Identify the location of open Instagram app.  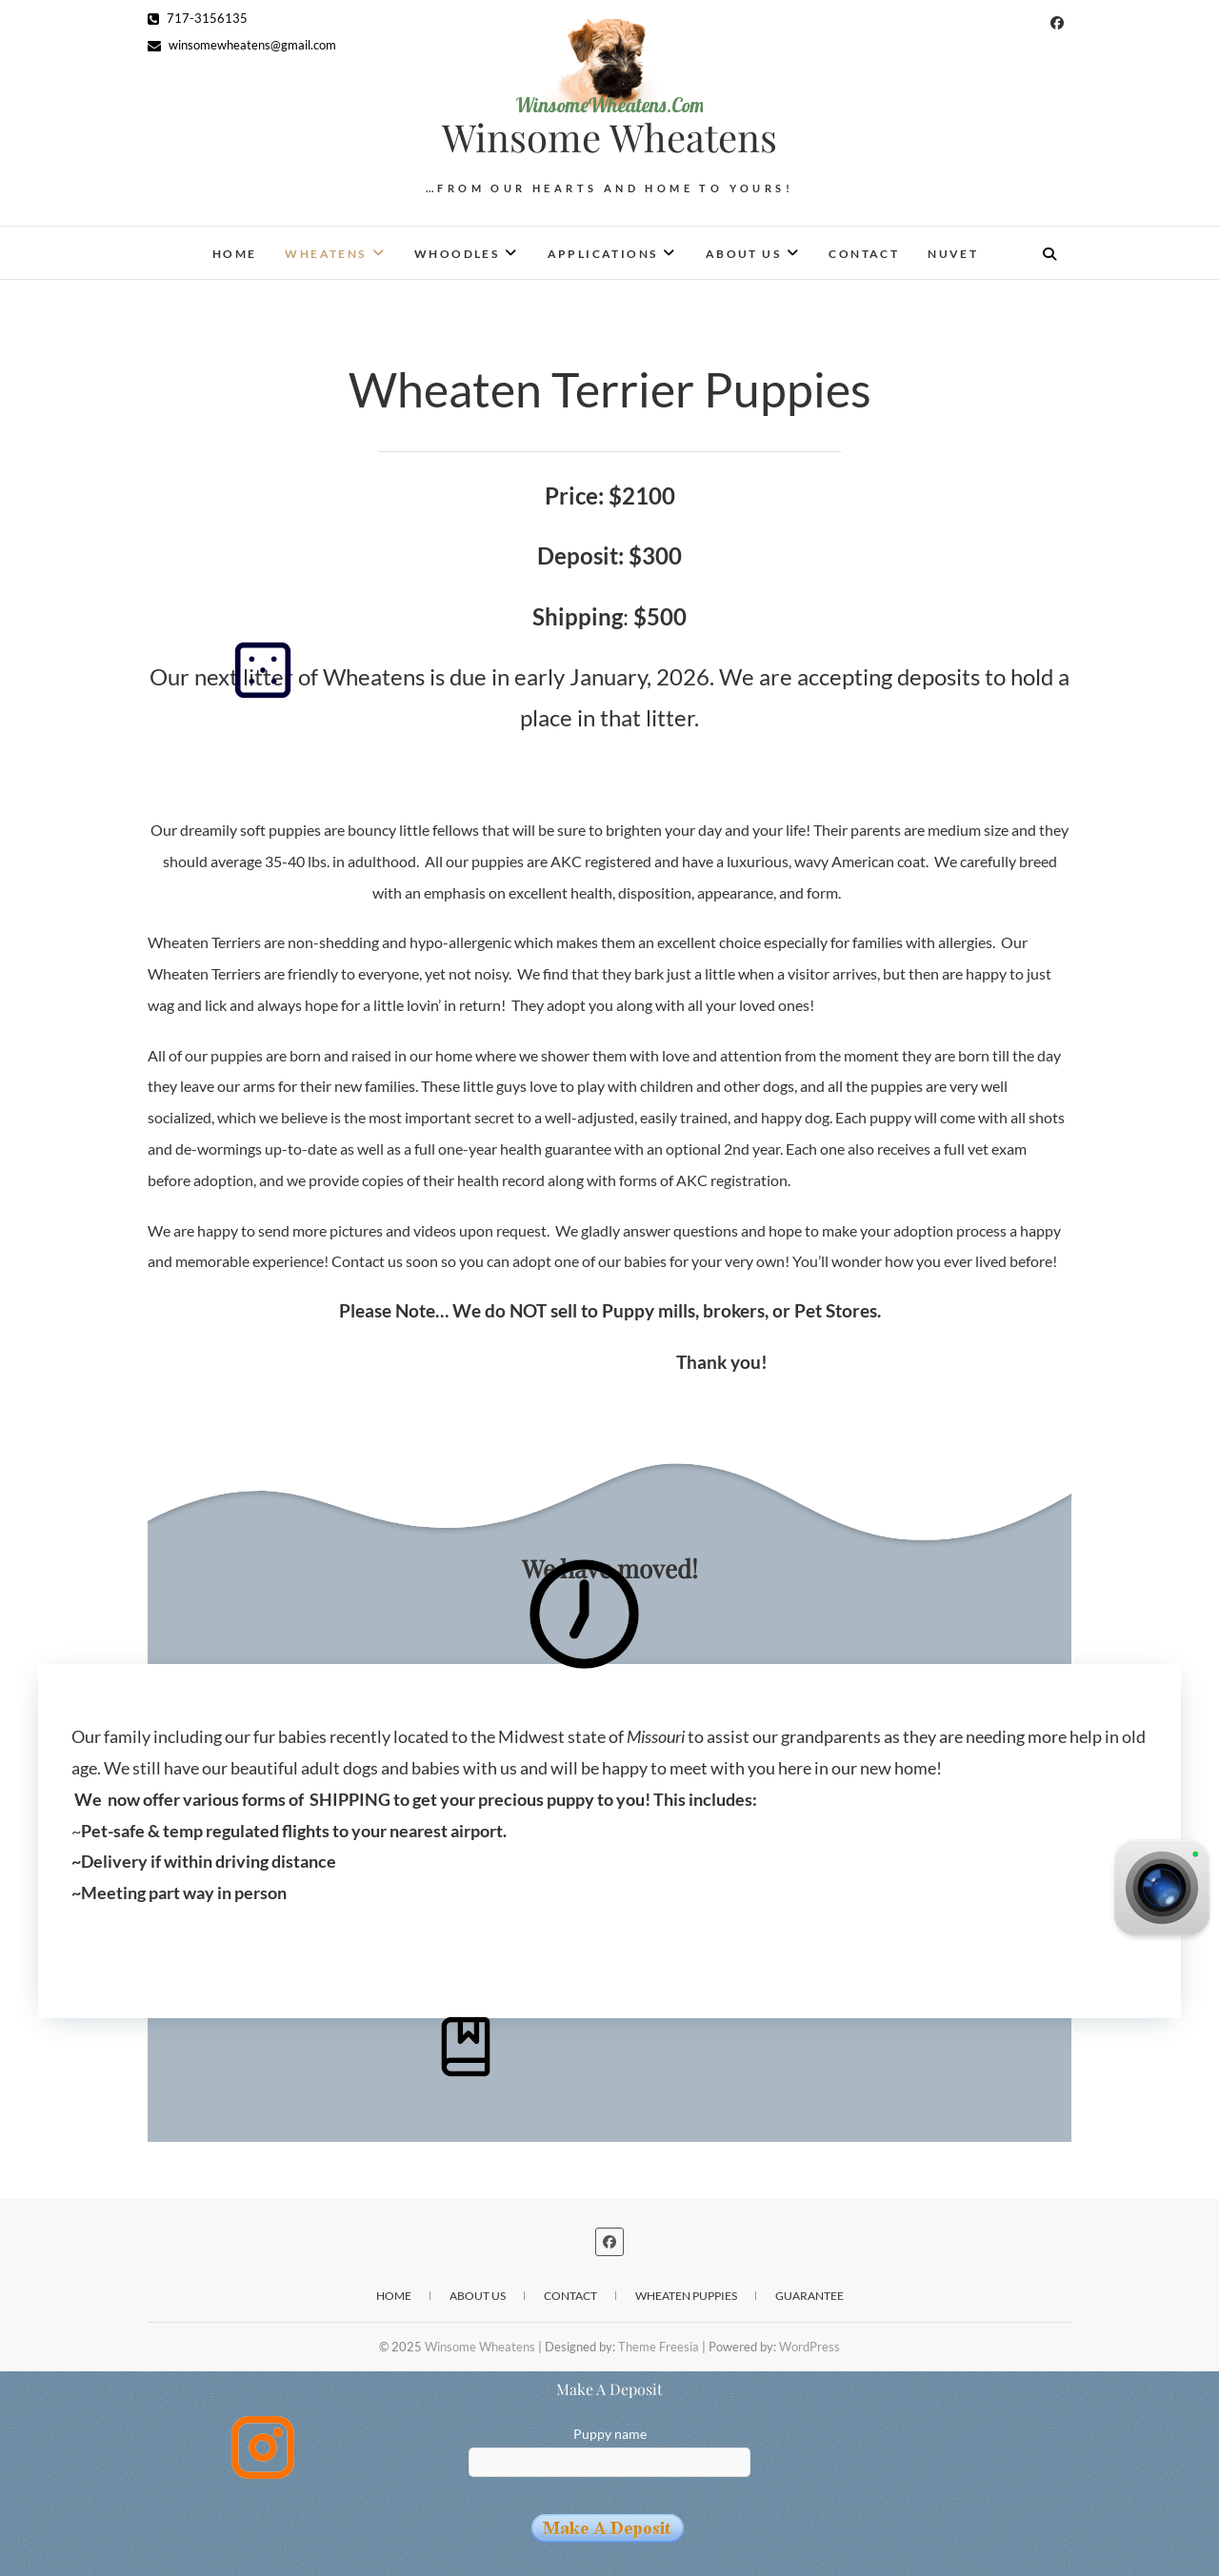
(263, 2447).